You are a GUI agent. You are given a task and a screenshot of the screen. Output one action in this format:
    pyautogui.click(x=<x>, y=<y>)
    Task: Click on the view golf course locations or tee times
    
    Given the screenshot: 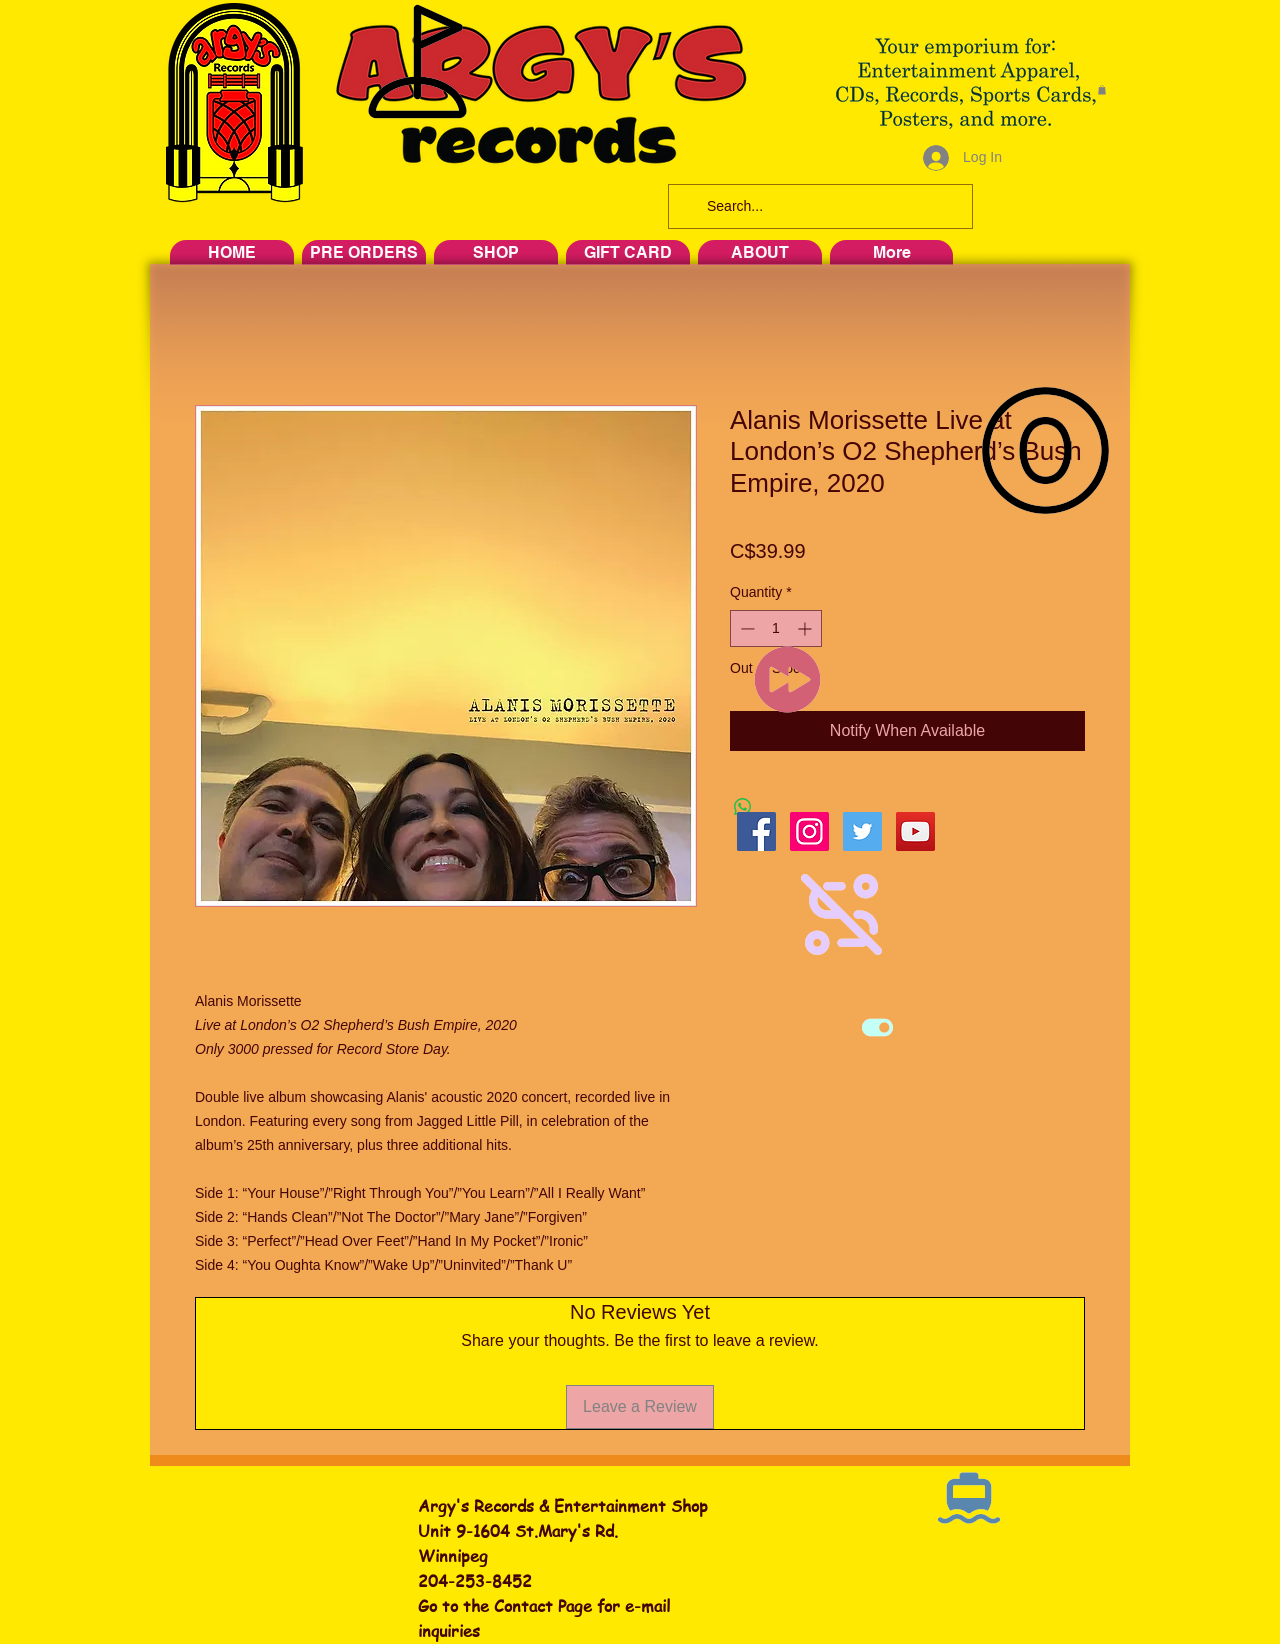 What is the action you would take?
    pyautogui.click(x=417, y=61)
    